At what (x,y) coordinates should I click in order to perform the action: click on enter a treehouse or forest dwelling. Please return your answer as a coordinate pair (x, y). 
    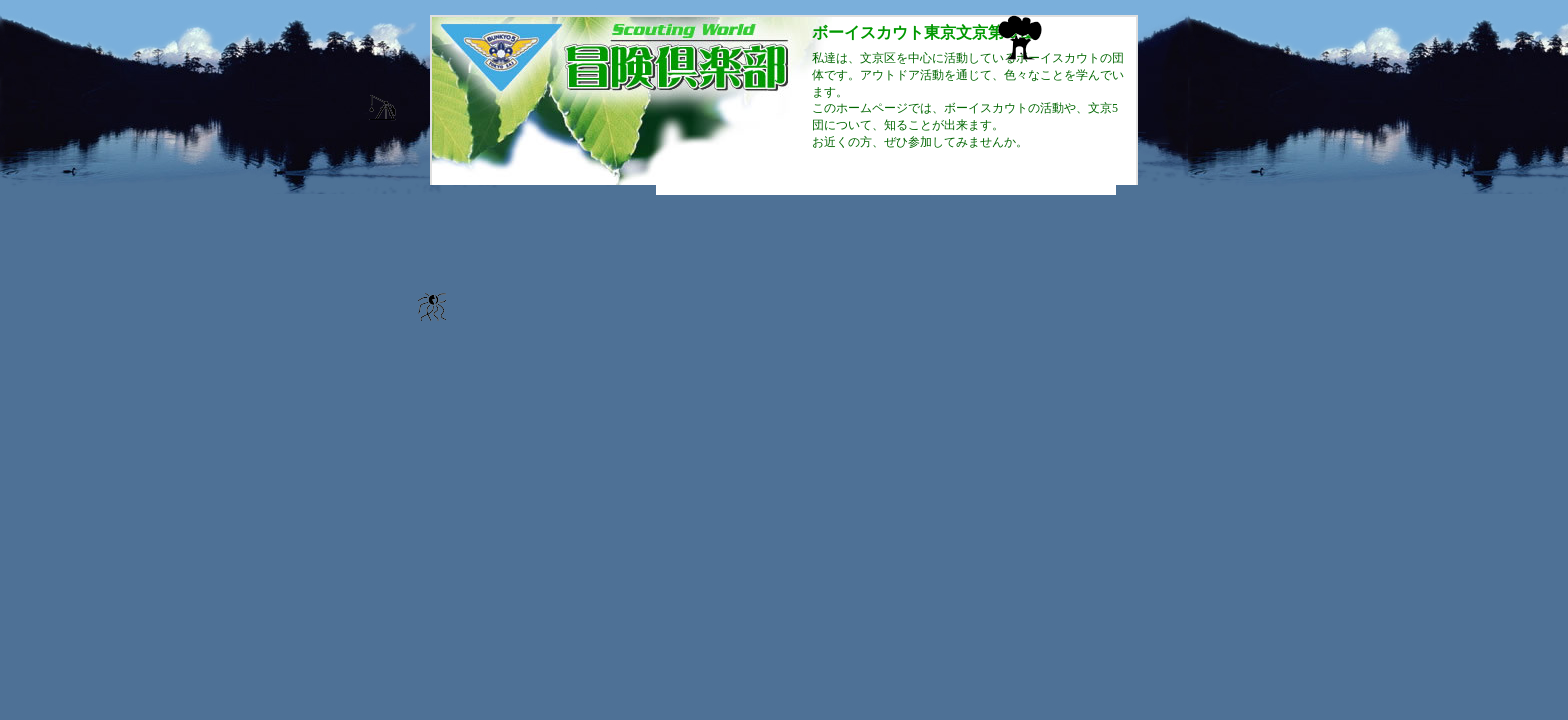
    Looking at the image, I should click on (1019, 36).